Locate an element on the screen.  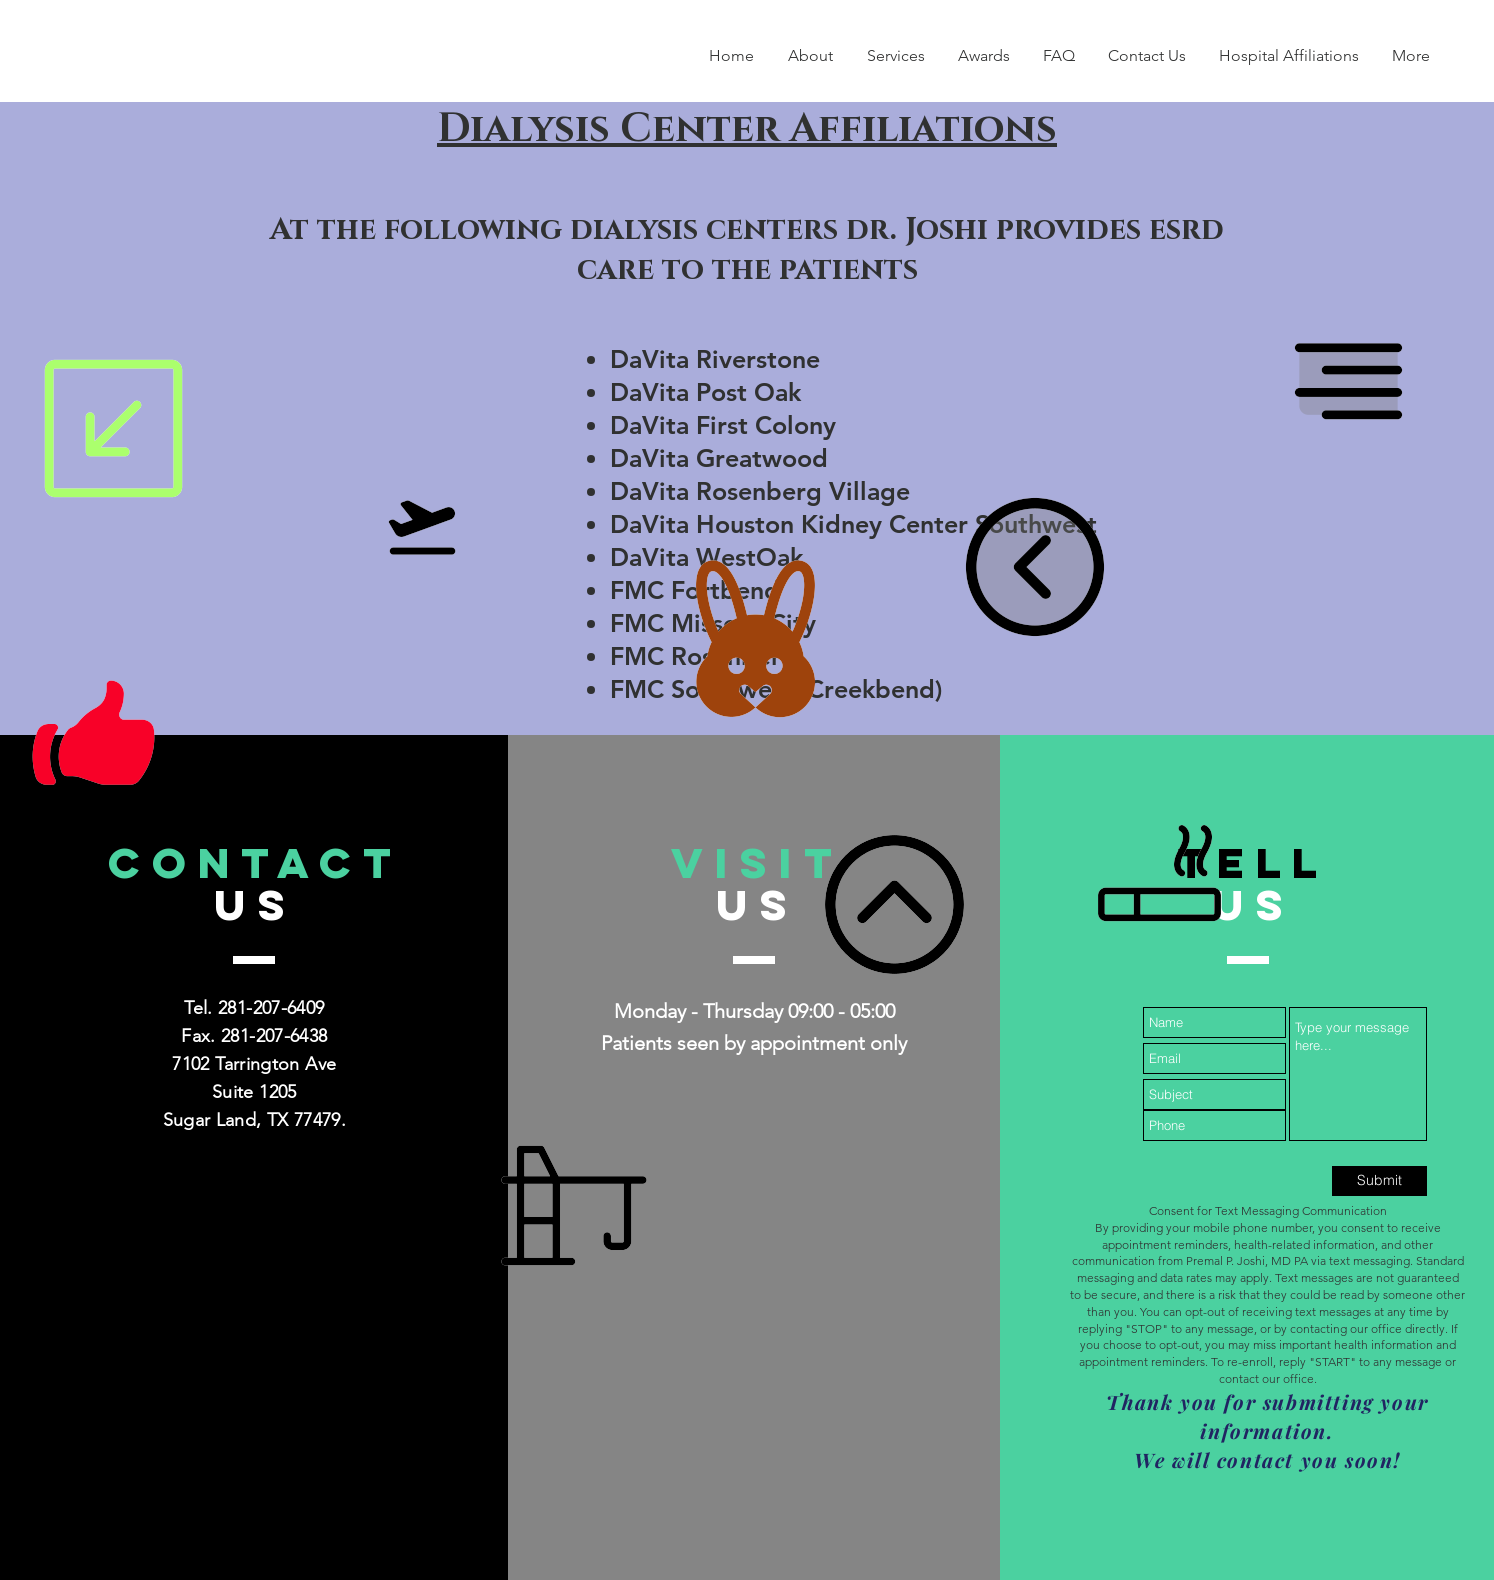
indicates a designated smoking area is located at coordinates (1159, 886).